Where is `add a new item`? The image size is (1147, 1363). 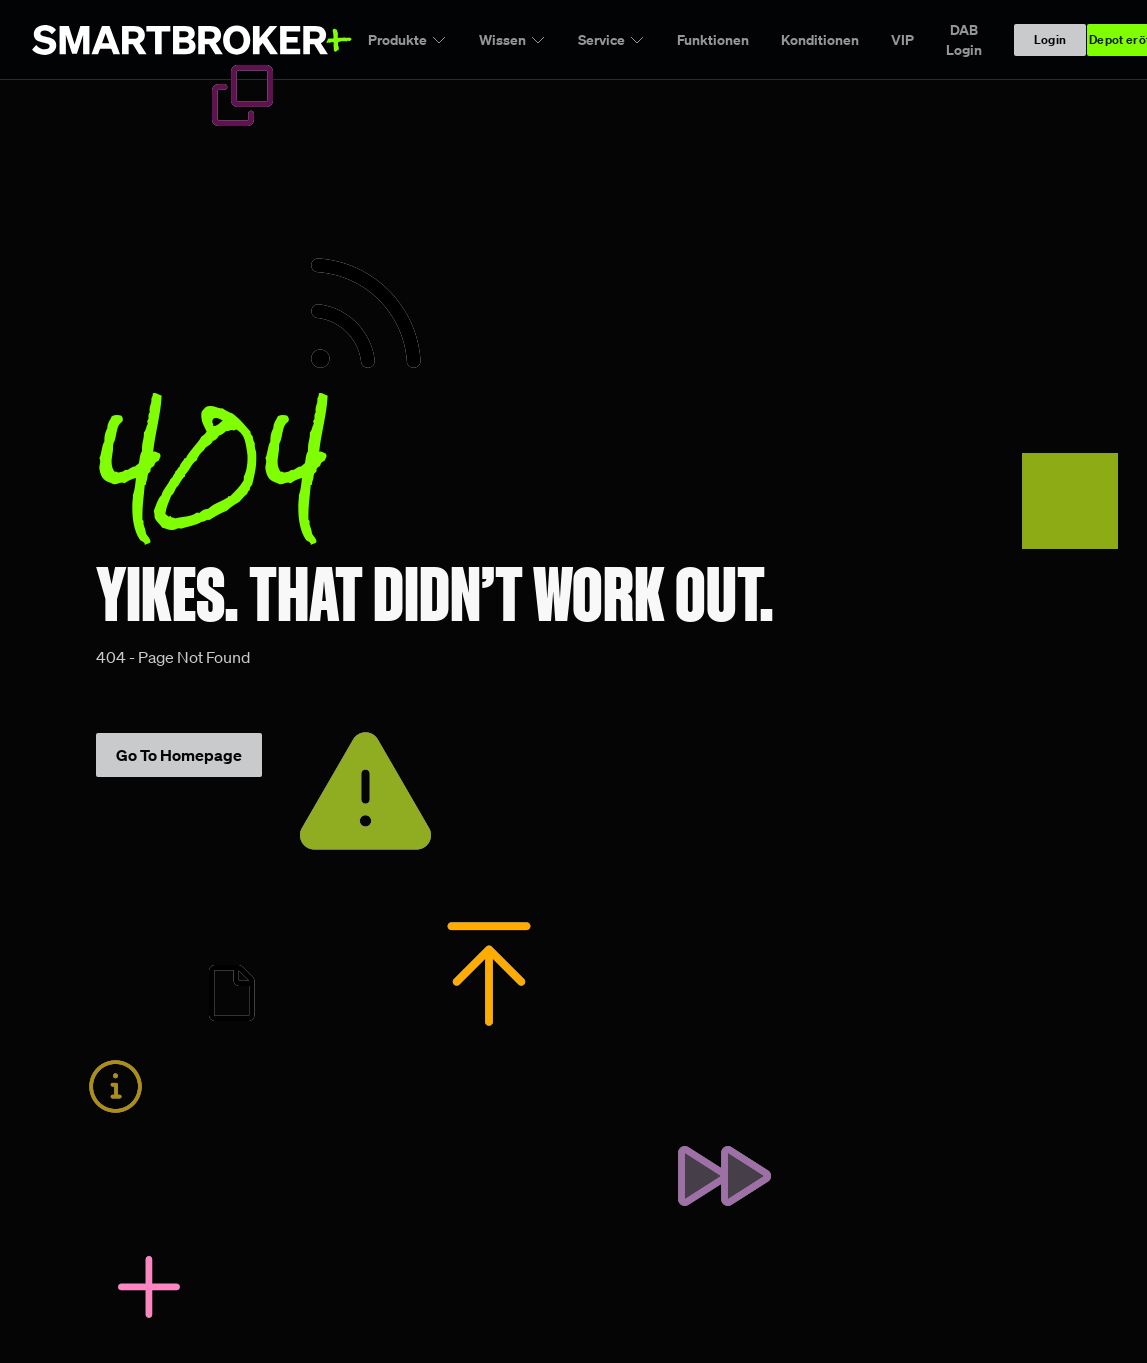
add a new item is located at coordinates (150, 1288).